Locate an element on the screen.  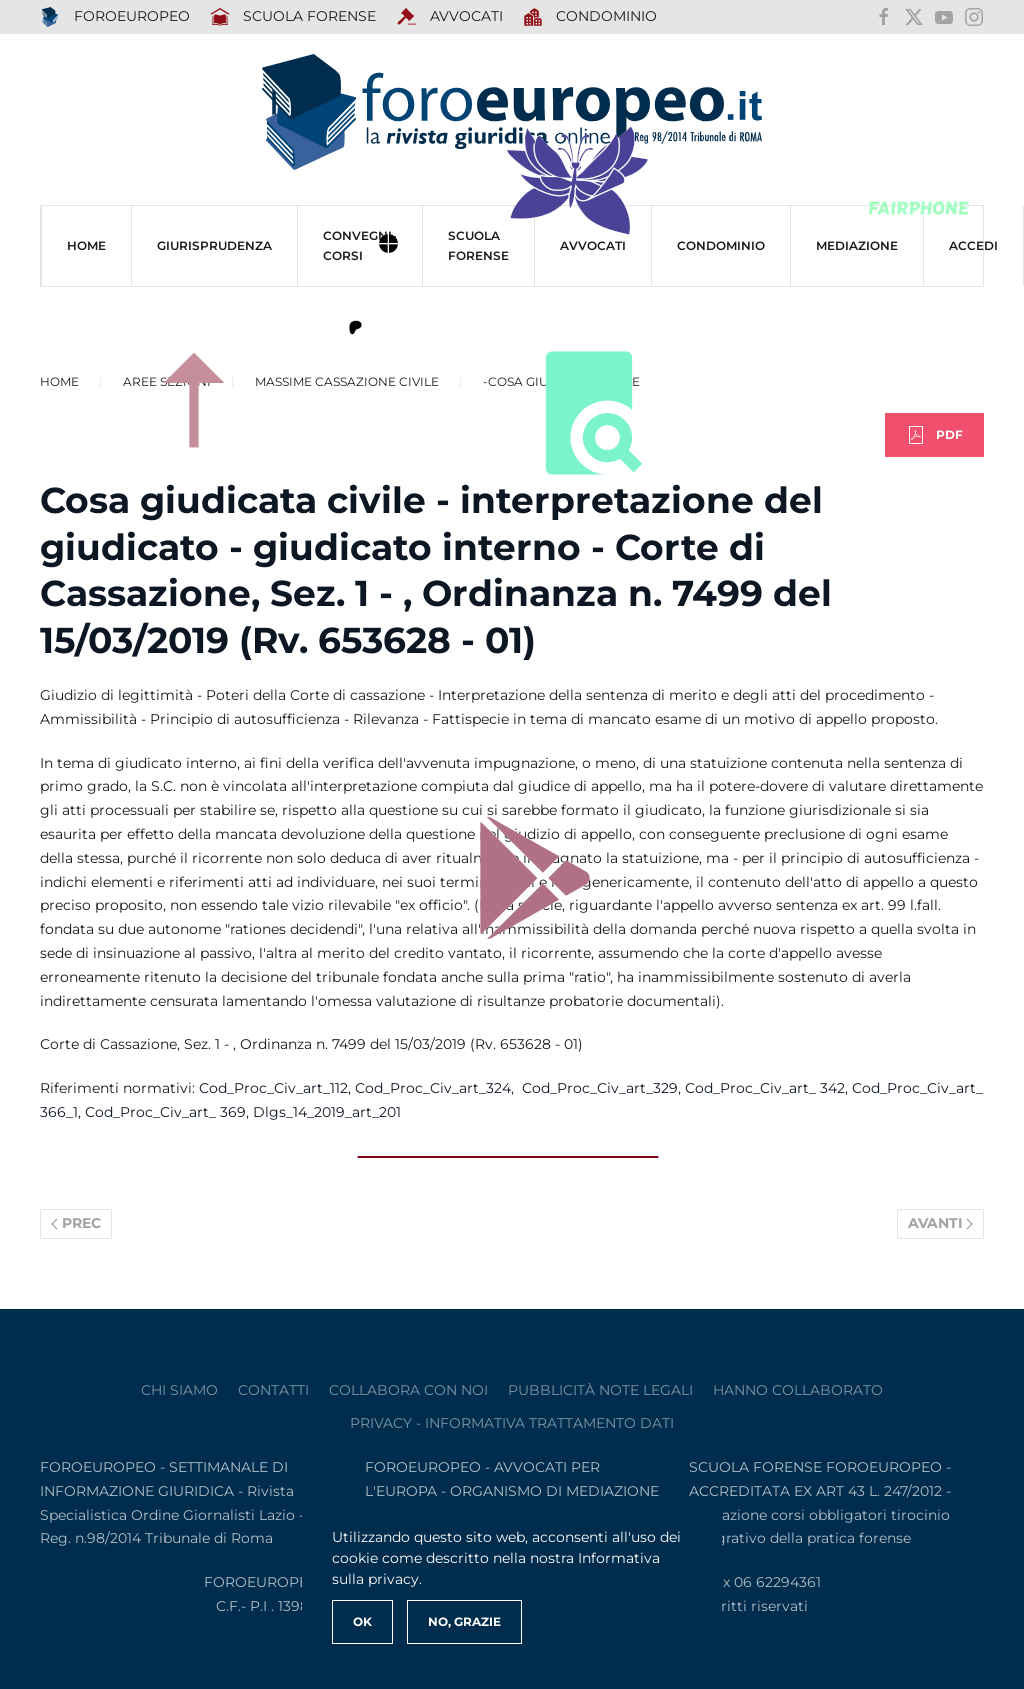
open the Google Play Store is located at coordinates (535, 878).